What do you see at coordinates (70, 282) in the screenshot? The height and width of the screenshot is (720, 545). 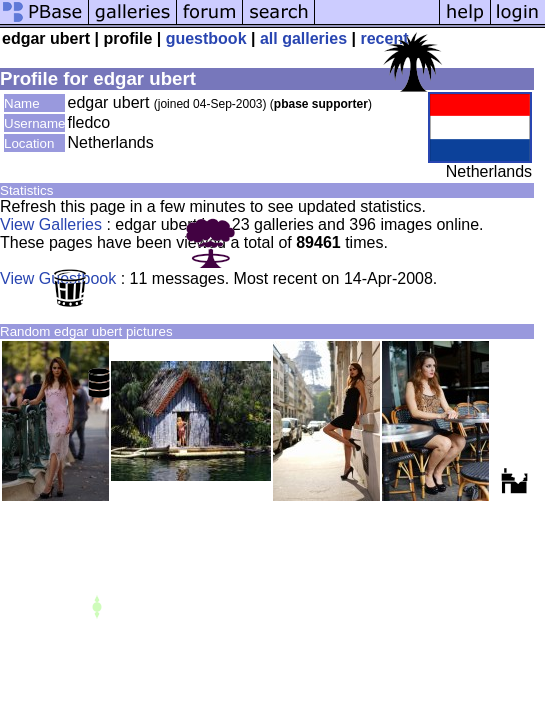 I see `indicates a full inventory or storage container` at bounding box center [70, 282].